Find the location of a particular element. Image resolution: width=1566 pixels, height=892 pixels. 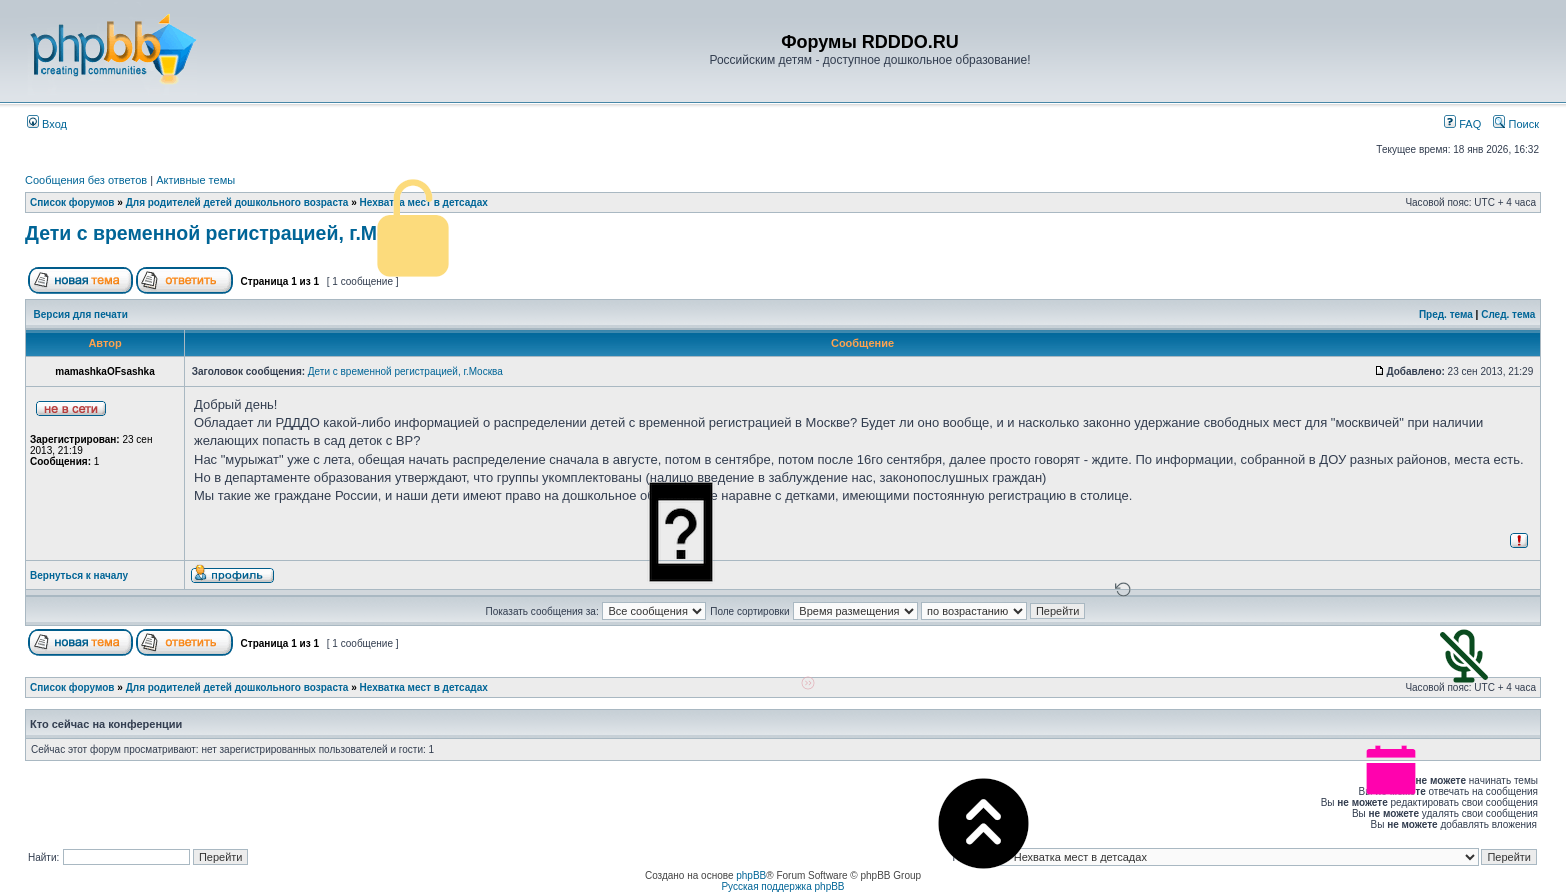

scroll to top of page is located at coordinates (983, 823).